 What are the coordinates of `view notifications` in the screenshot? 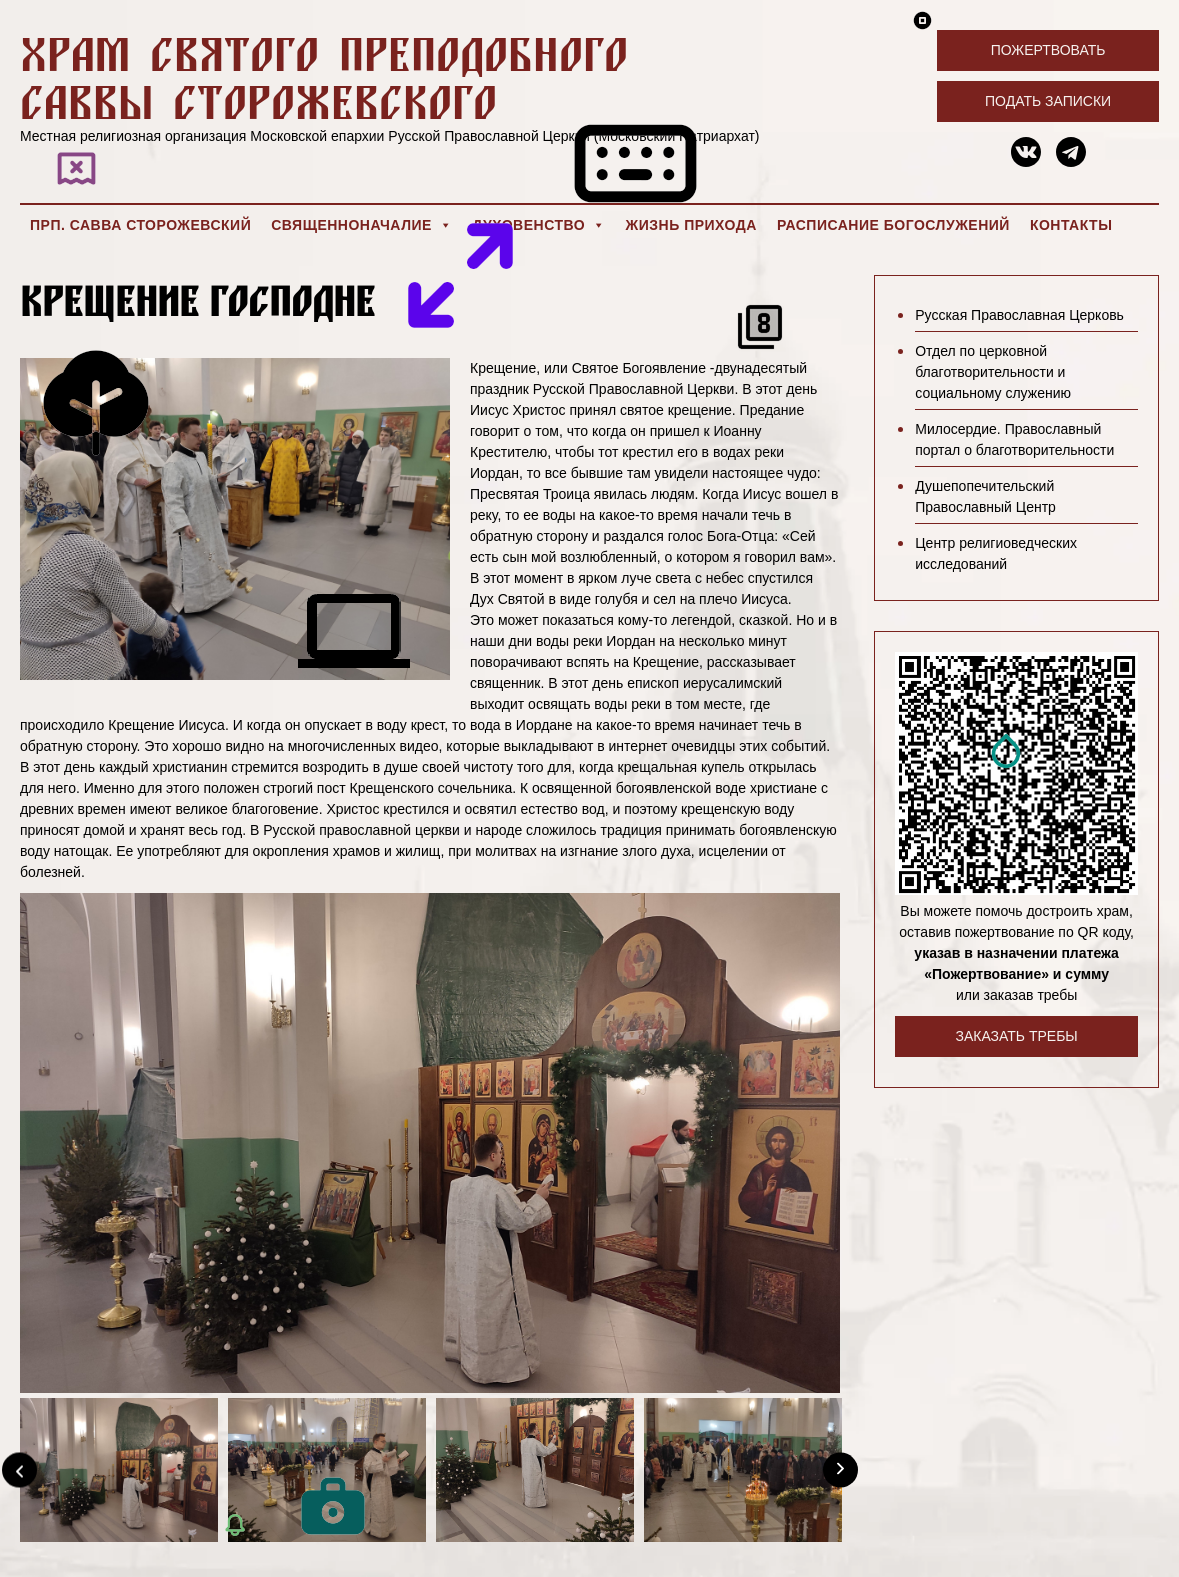 It's located at (235, 1525).